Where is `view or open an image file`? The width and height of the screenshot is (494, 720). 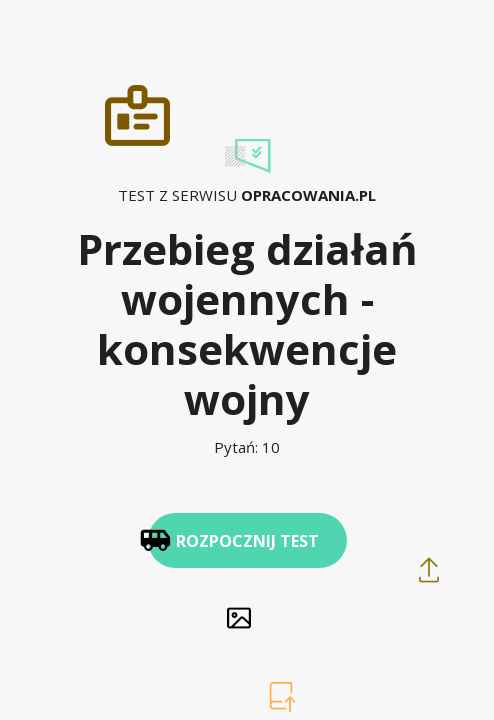 view or open an image file is located at coordinates (239, 618).